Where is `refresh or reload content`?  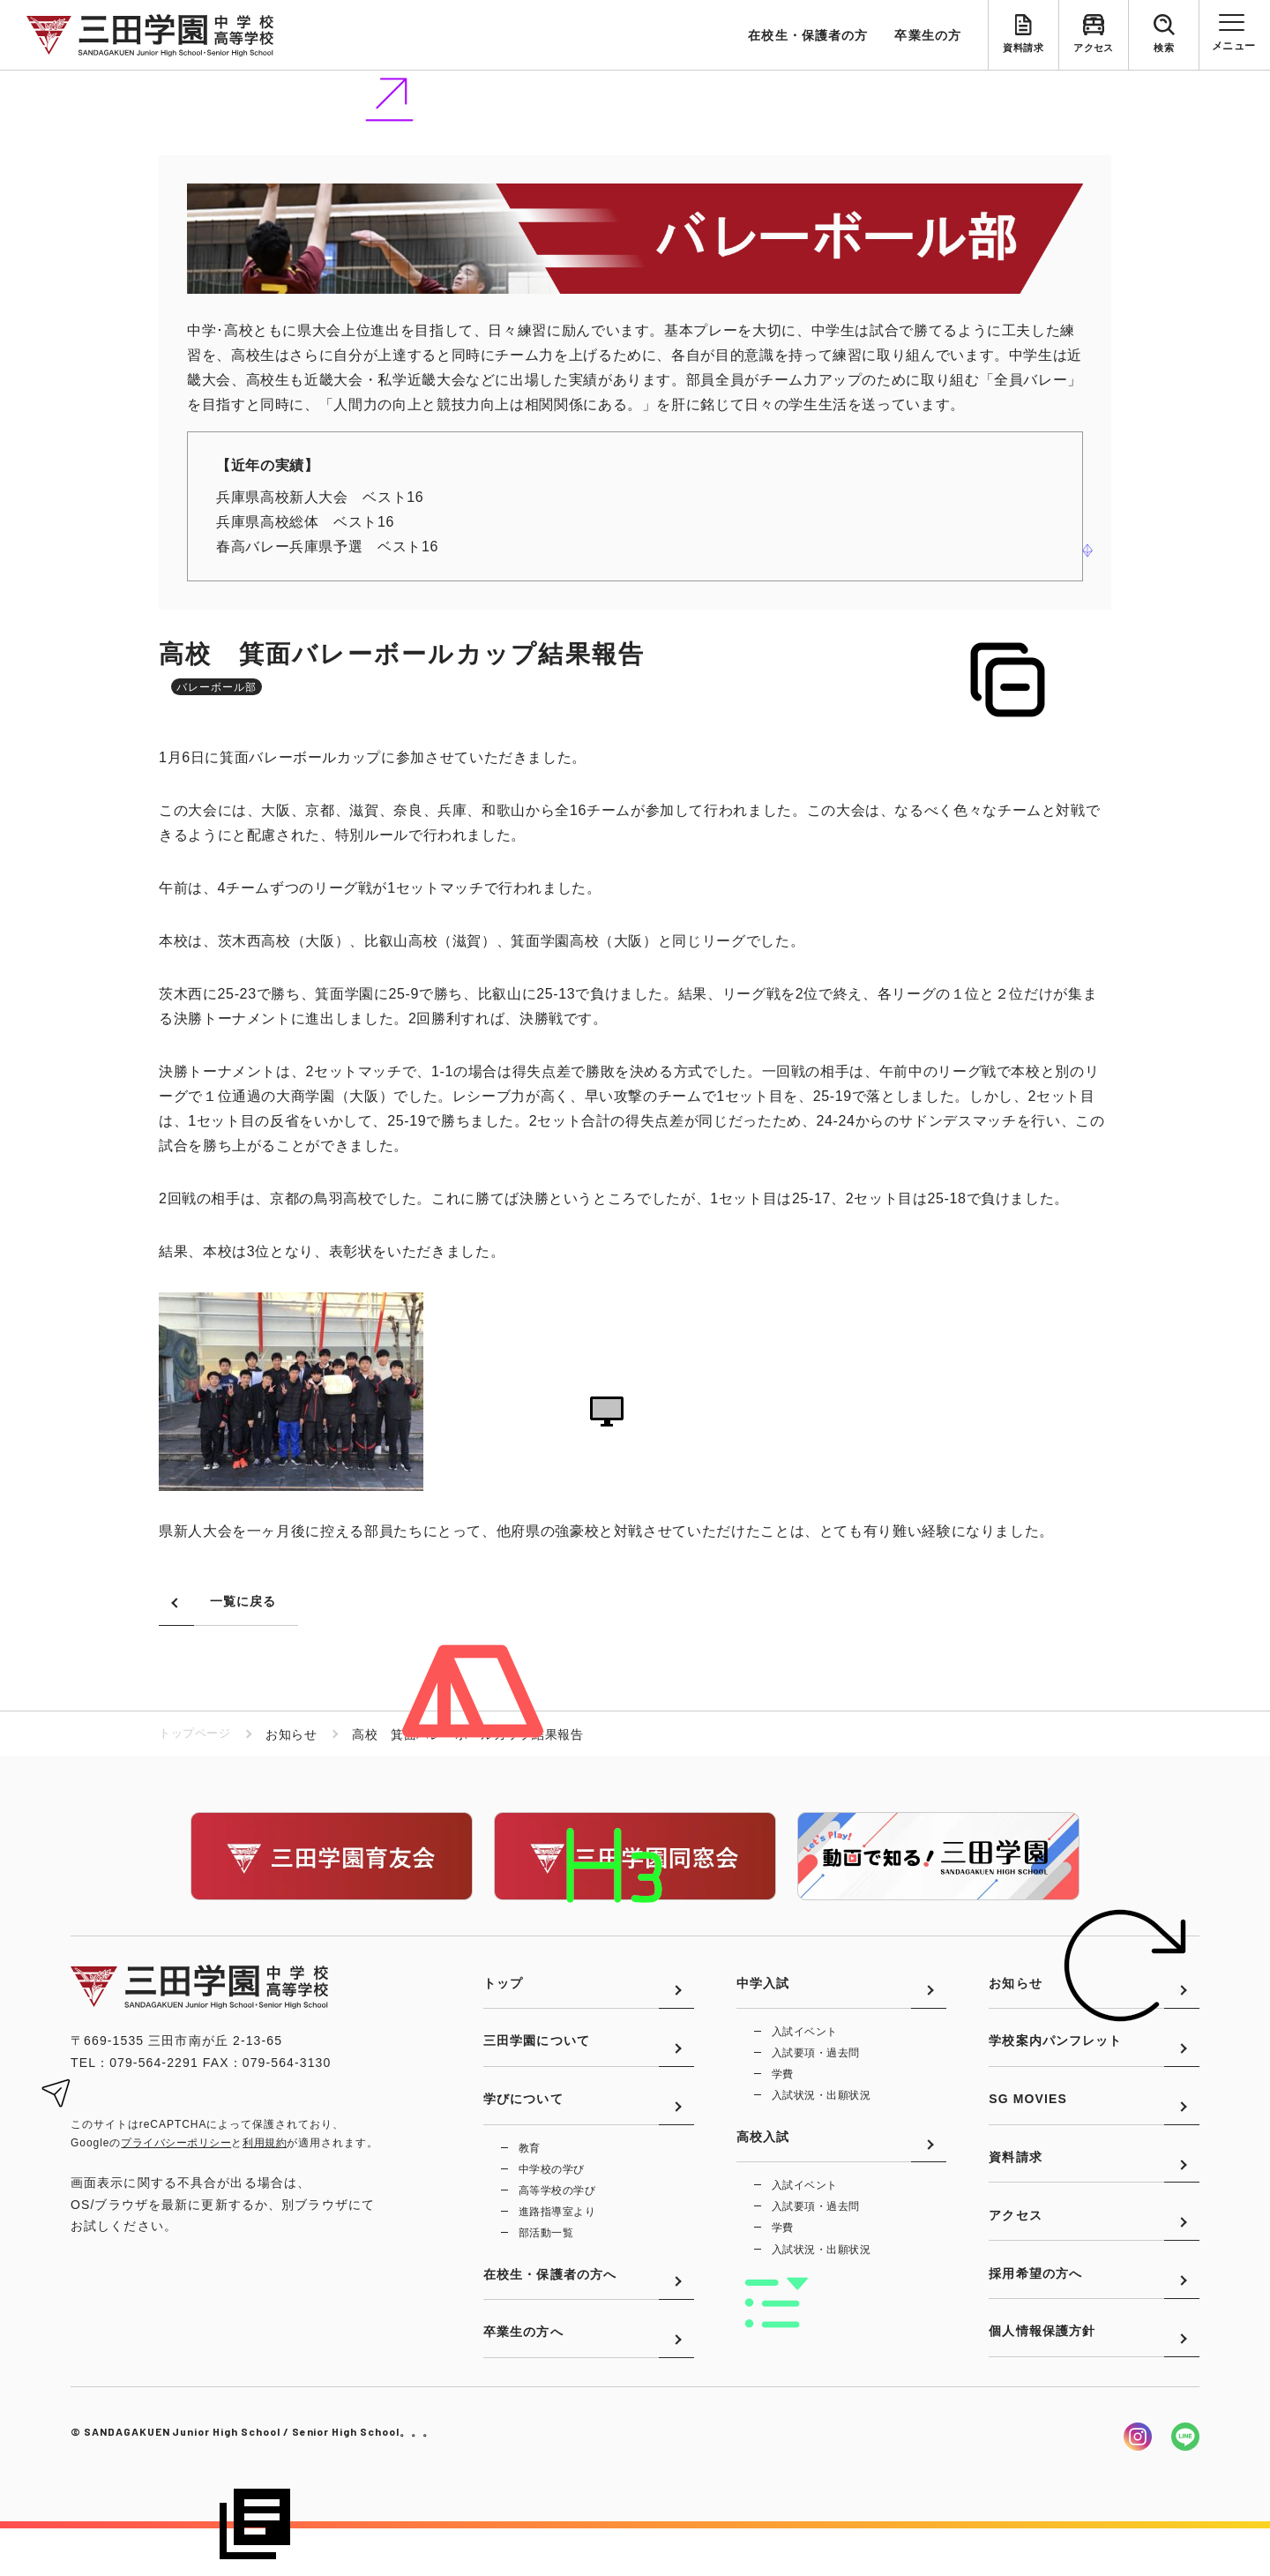
refresh or reload content is located at coordinates (1120, 1966).